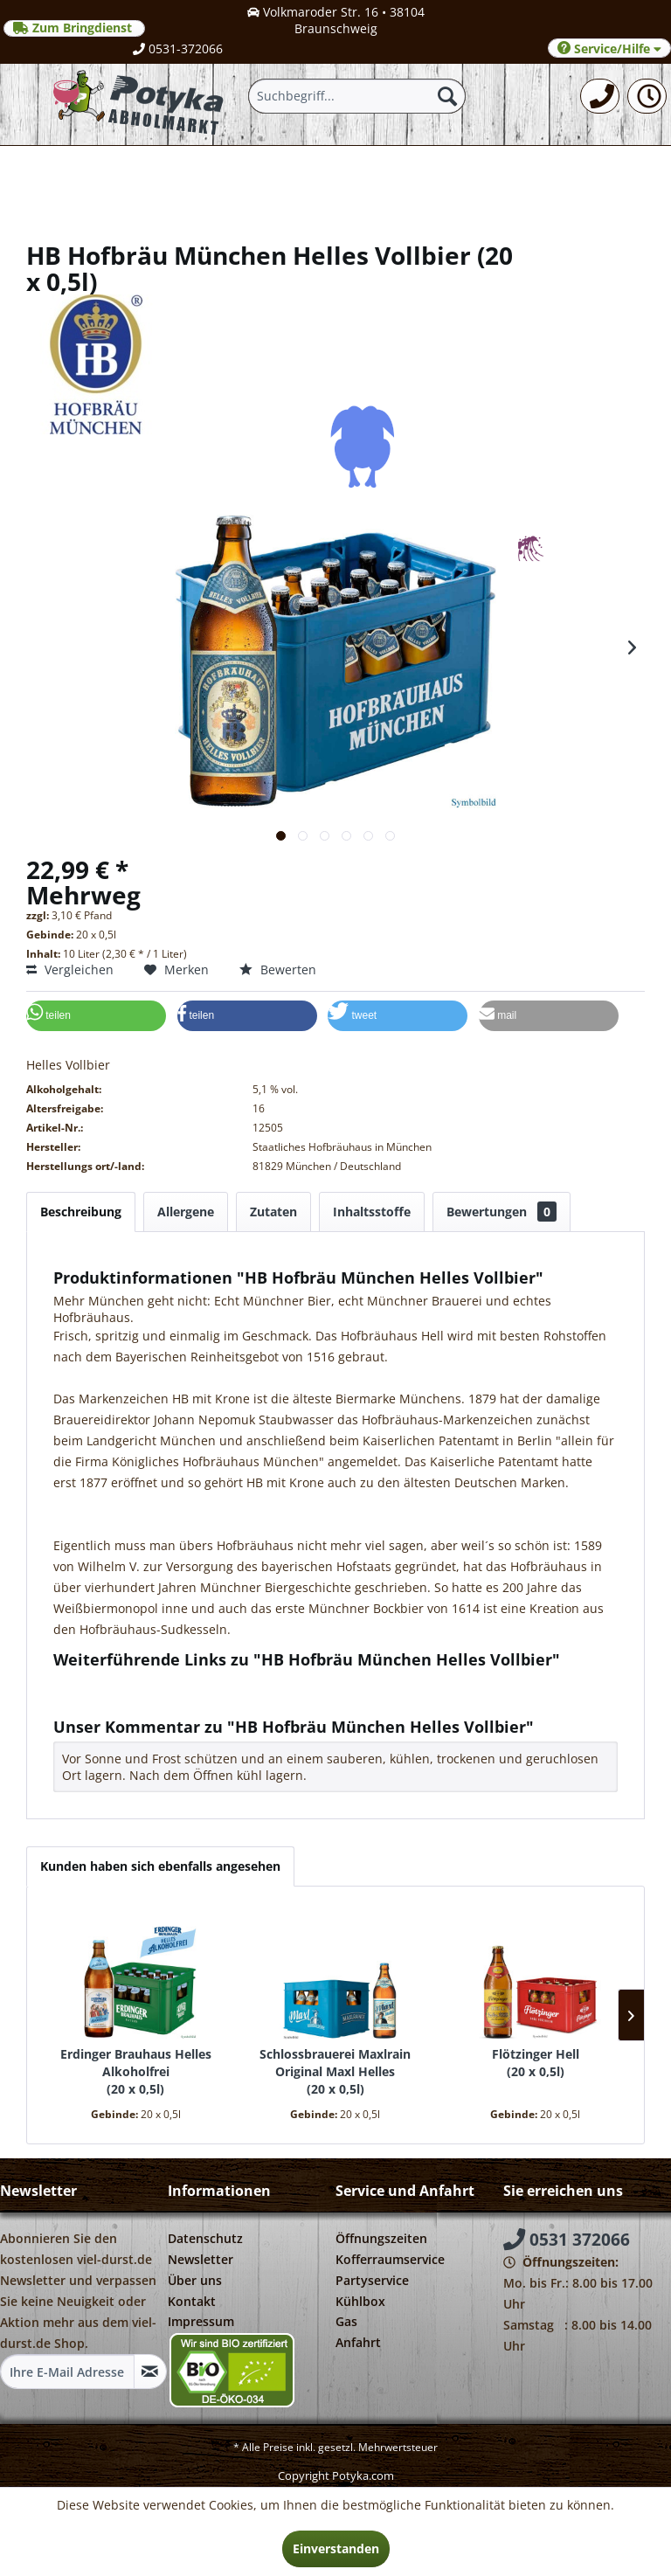  What do you see at coordinates (530, 548) in the screenshot?
I see `indicates water or ocean-themed content` at bounding box center [530, 548].